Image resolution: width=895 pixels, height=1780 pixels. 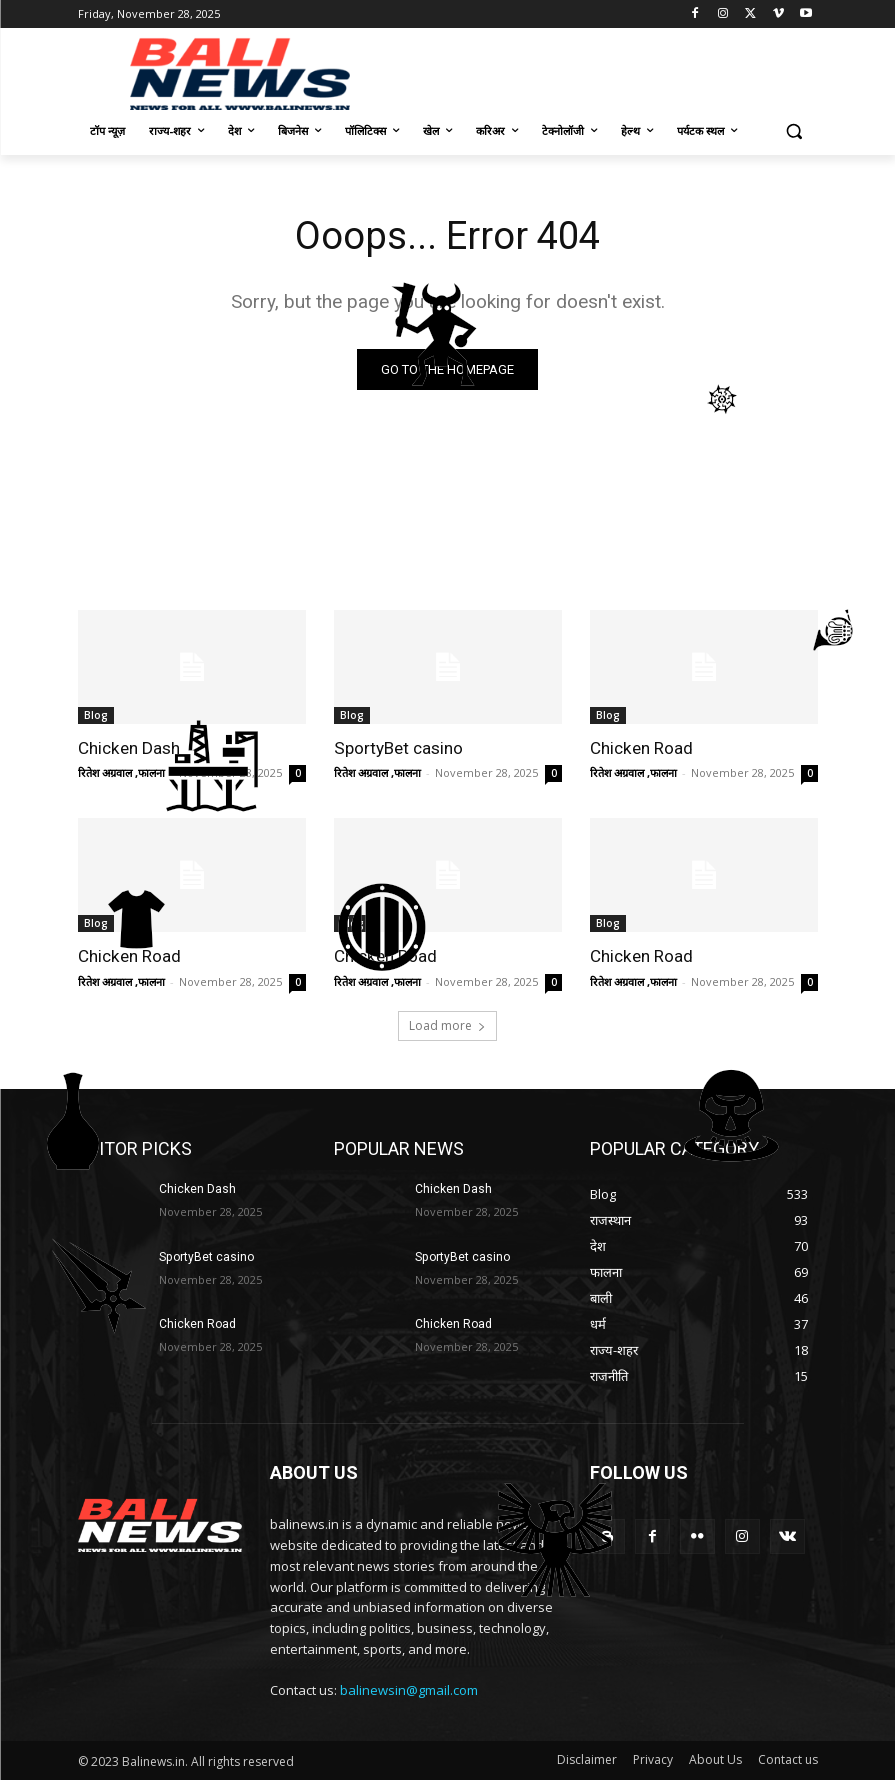 I want to click on decorative item or collectible in inventory, so click(x=73, y=1121).